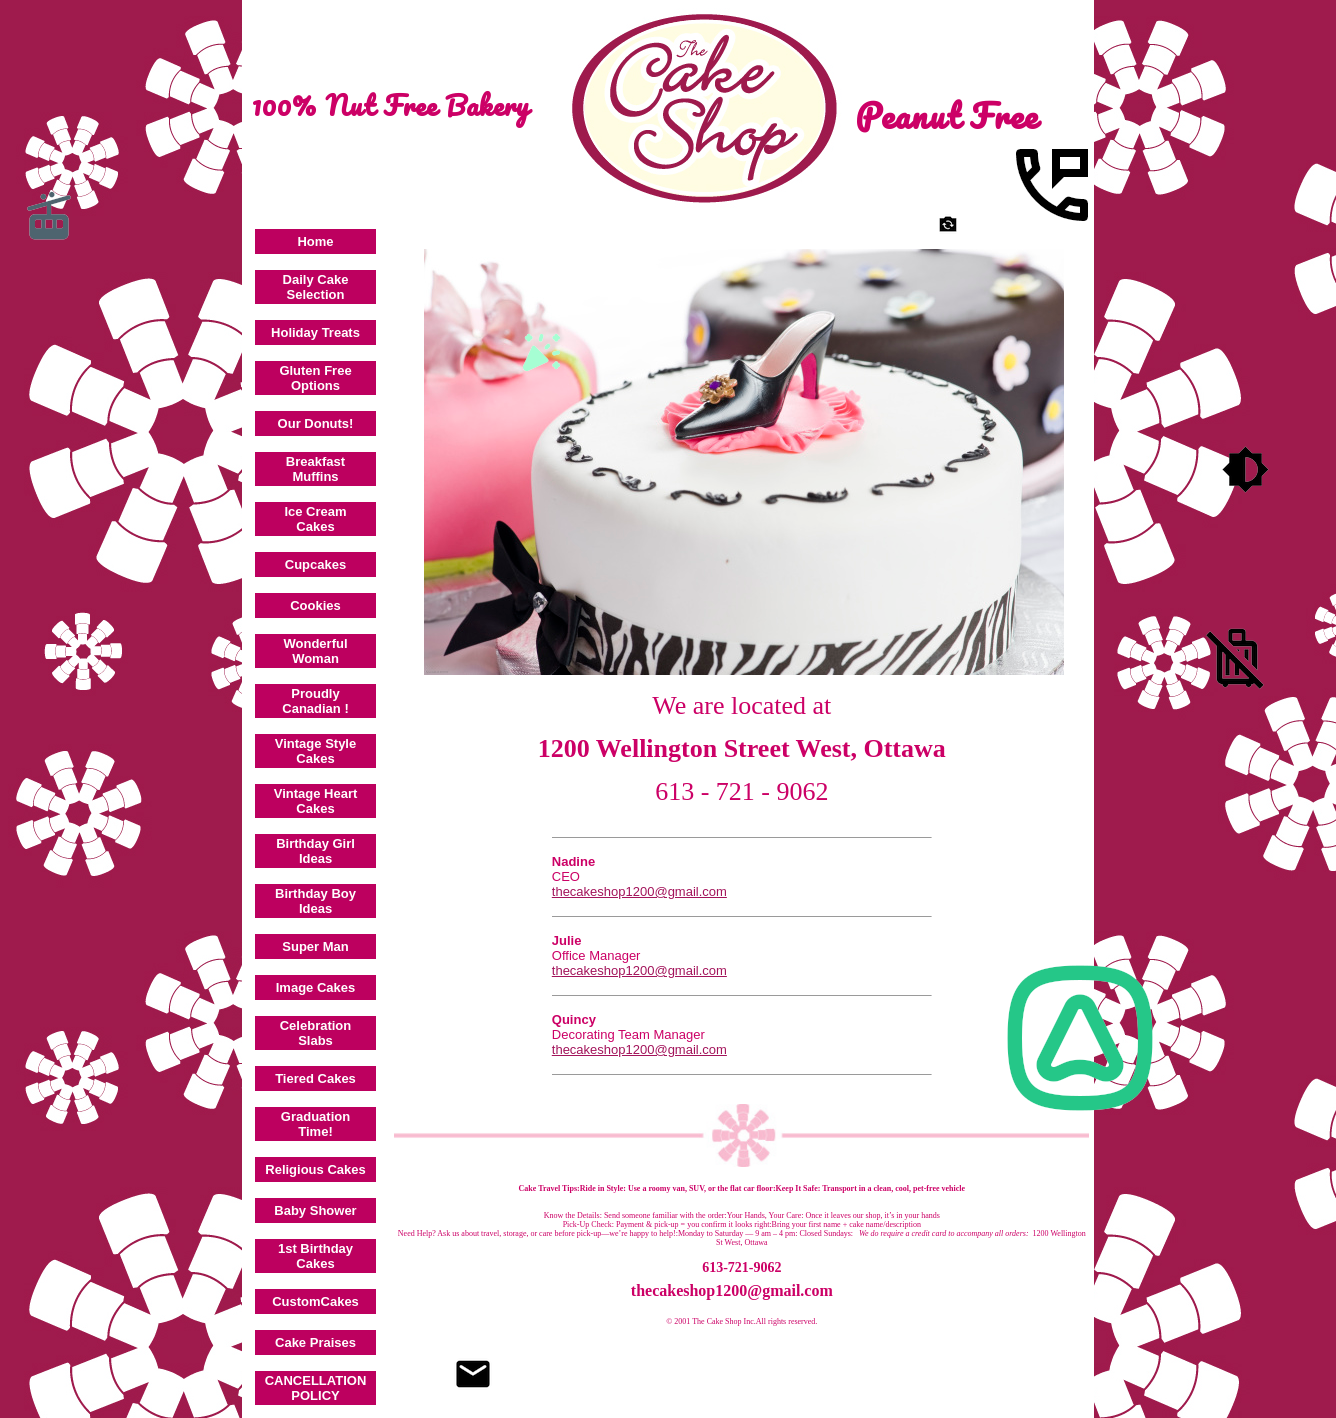  Describe the element at coordinates (1245, 469) in the screenshot. I see `adjust screen brightness` at that location.